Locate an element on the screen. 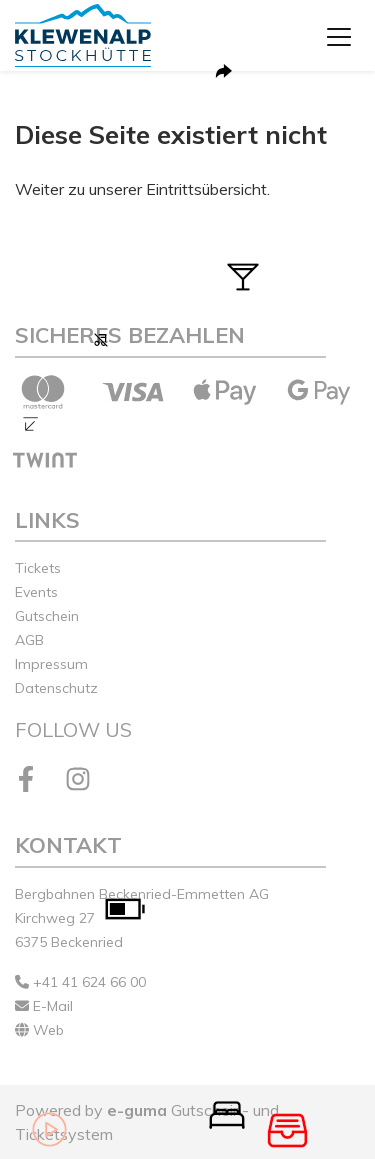  mute or disable music playback is located at coordinates (101, 340).